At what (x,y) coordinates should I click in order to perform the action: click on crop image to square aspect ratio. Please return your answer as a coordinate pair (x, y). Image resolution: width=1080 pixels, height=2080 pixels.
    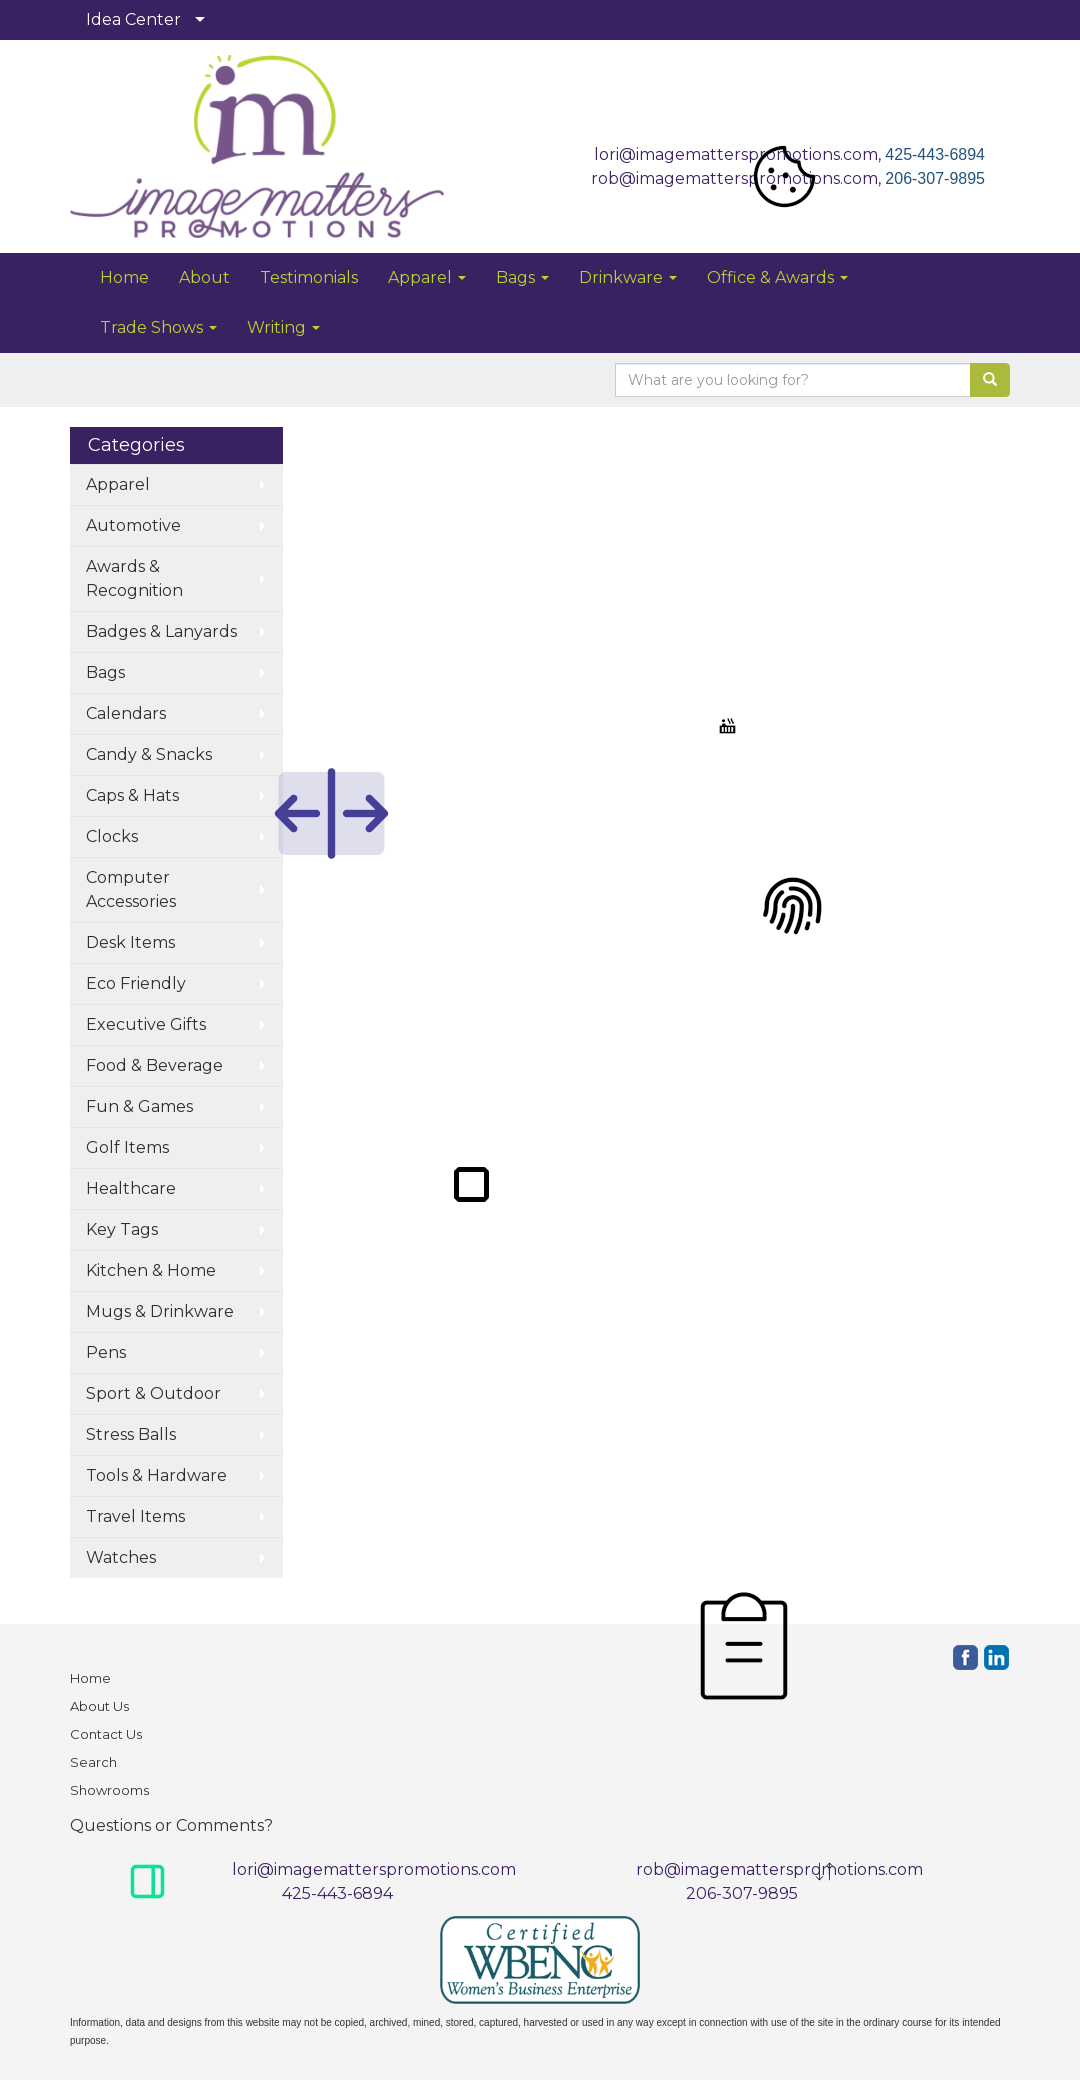
    Looking at the image, I should click on (471, 1184).